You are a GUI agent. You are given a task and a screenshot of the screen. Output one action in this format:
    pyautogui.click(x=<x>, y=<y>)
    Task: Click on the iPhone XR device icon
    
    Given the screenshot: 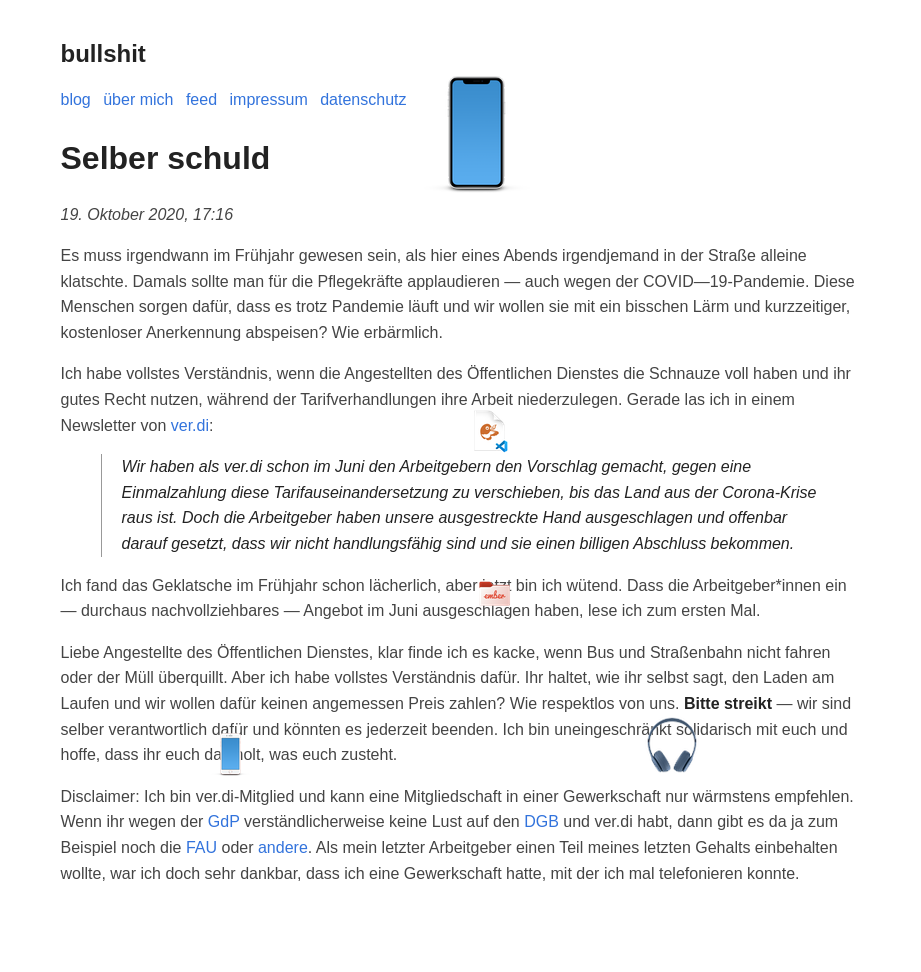 What is the action you would take?
    pyautogui.click(x=476, y=134)
    